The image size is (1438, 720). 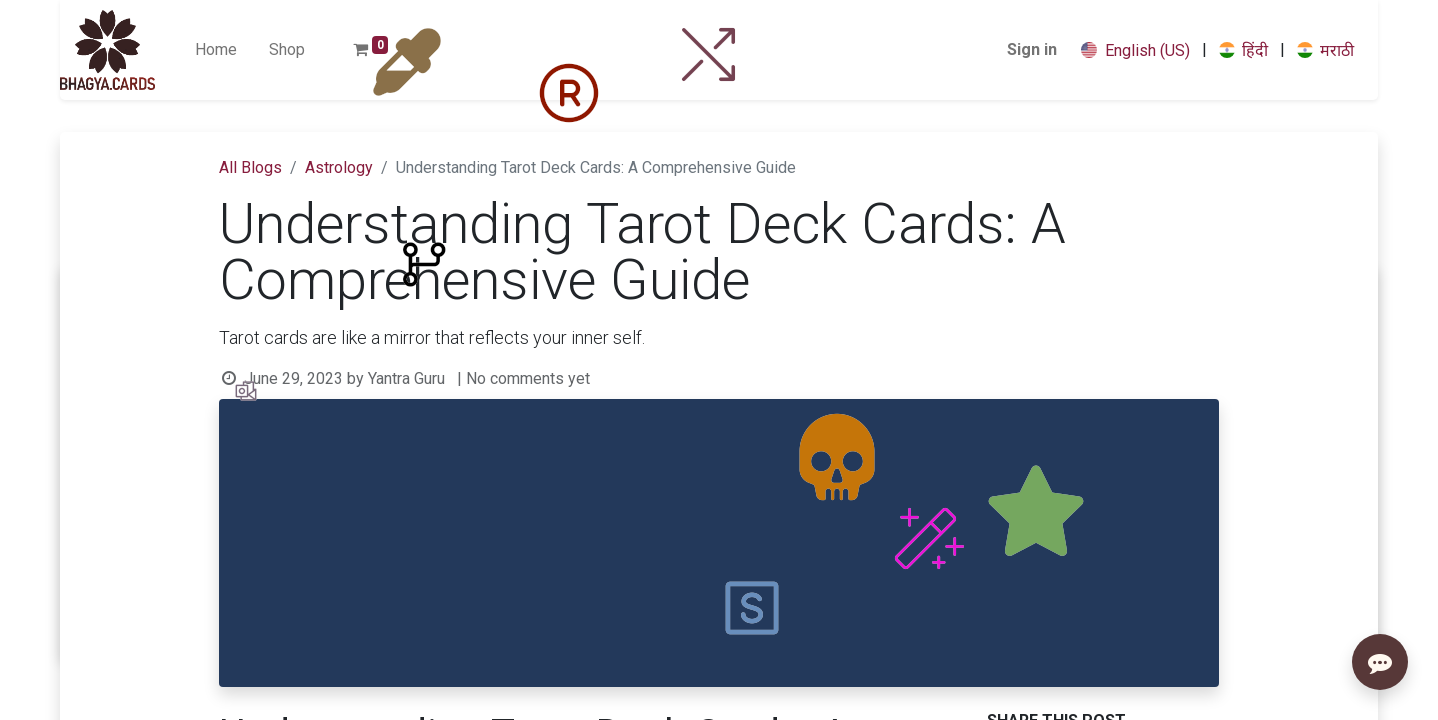 I want to click on pick a color from the canvas, so click(x=407, y=62).